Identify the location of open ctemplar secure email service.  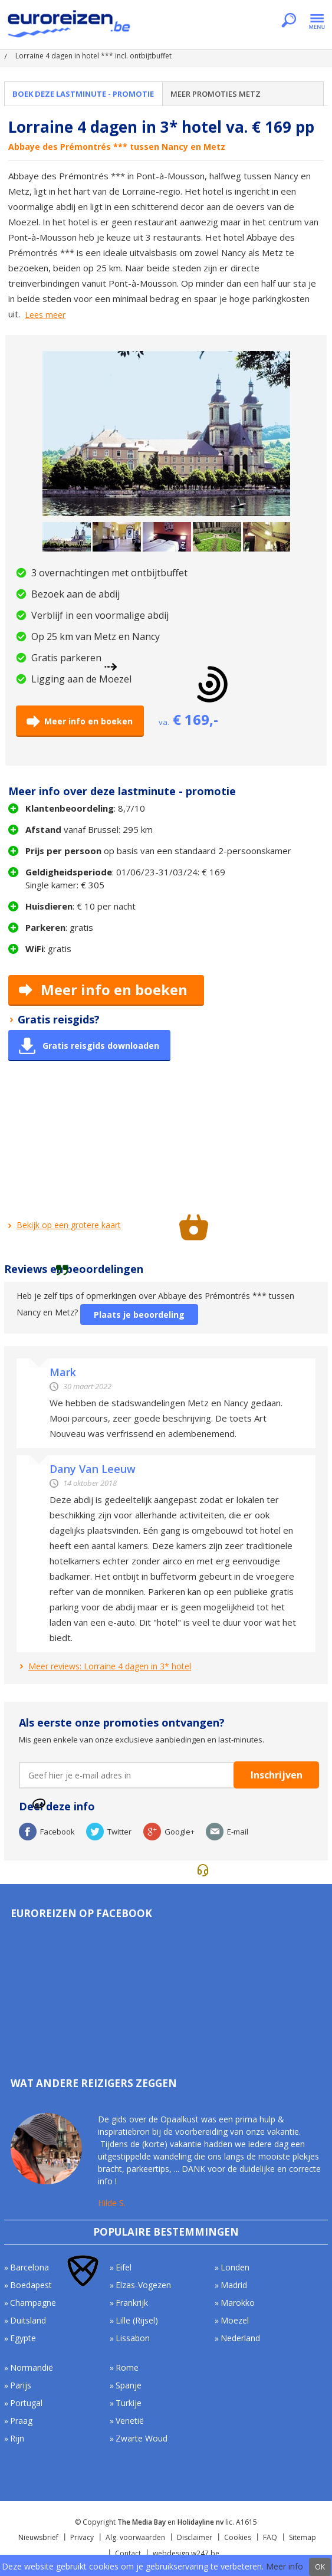
(83, 2270).